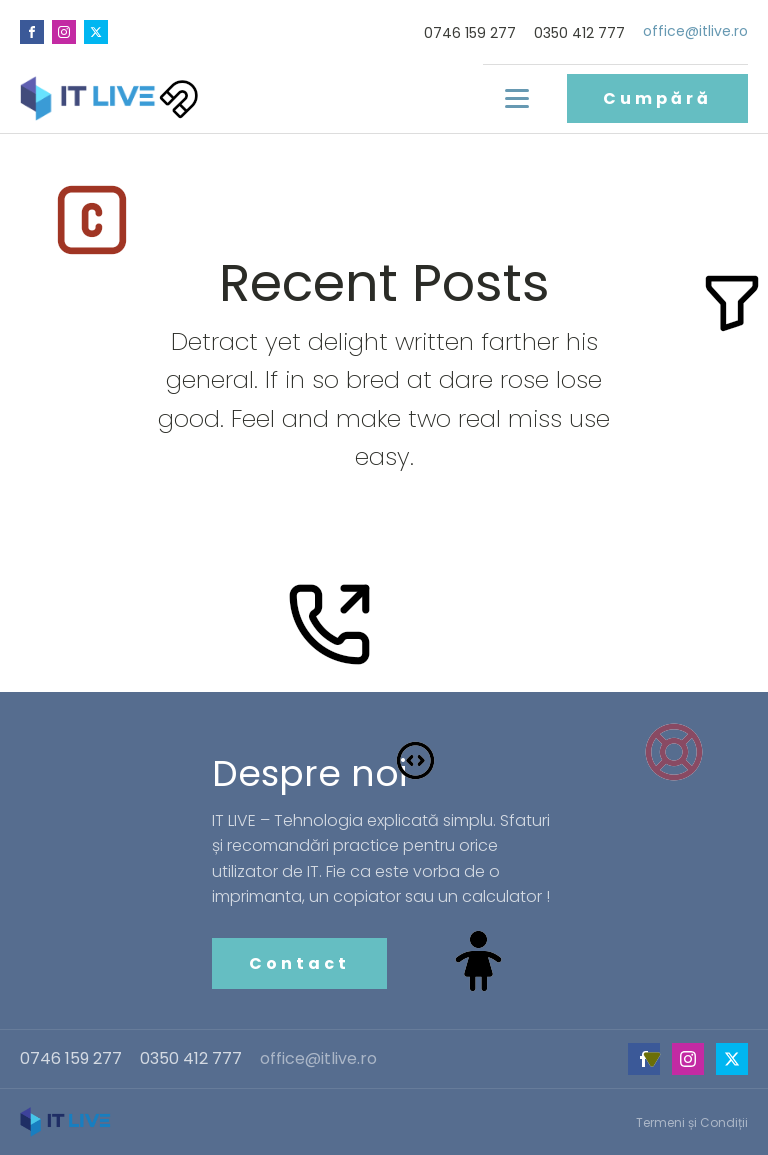 The image size is (768, 1155). What do you see at coordinates (674, 752) in the screenshot?
I see `access help or support center` at bounding box center [674, 752].